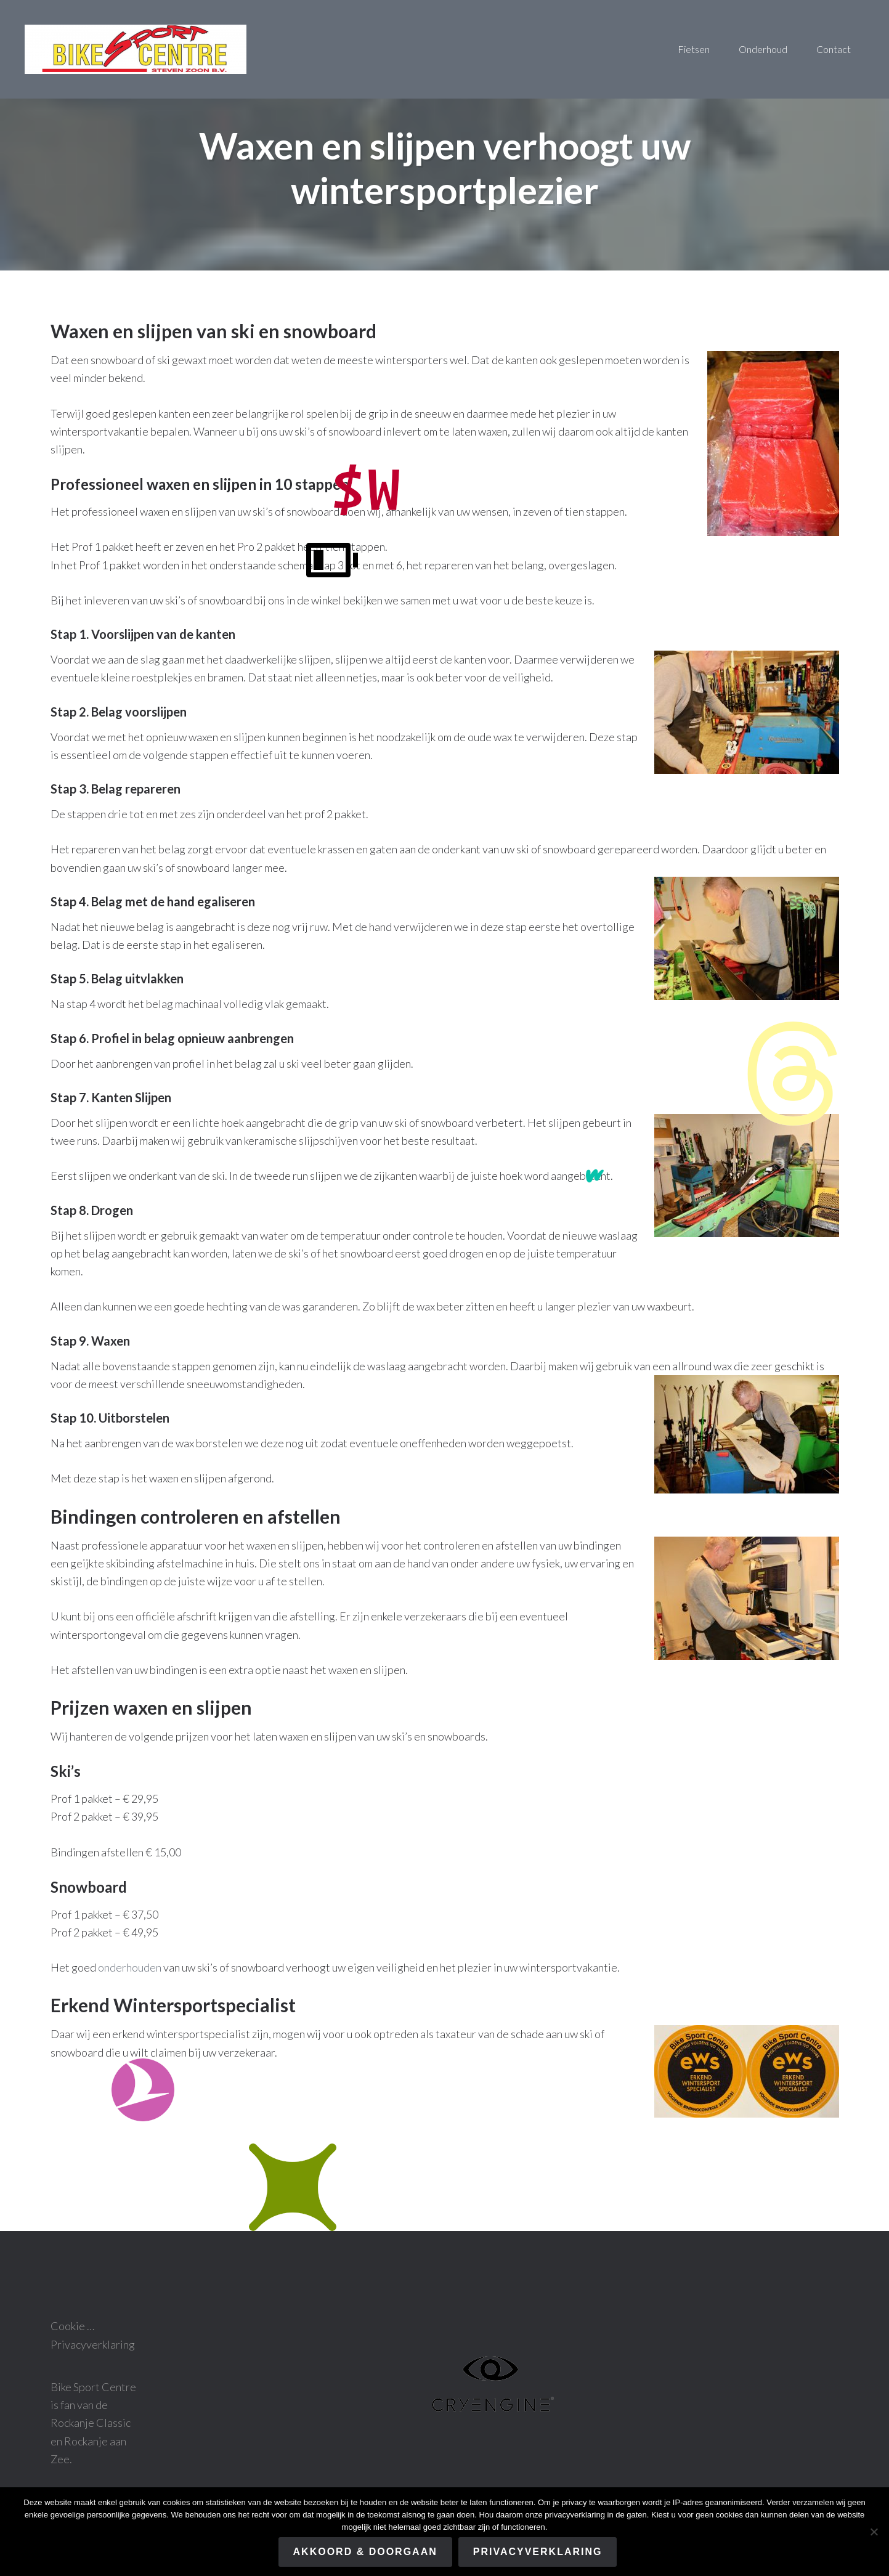 Image resolution: width=889 pixels, height=2576 pixels. I want to click on open wezterm terminal application, so click(367, 490).